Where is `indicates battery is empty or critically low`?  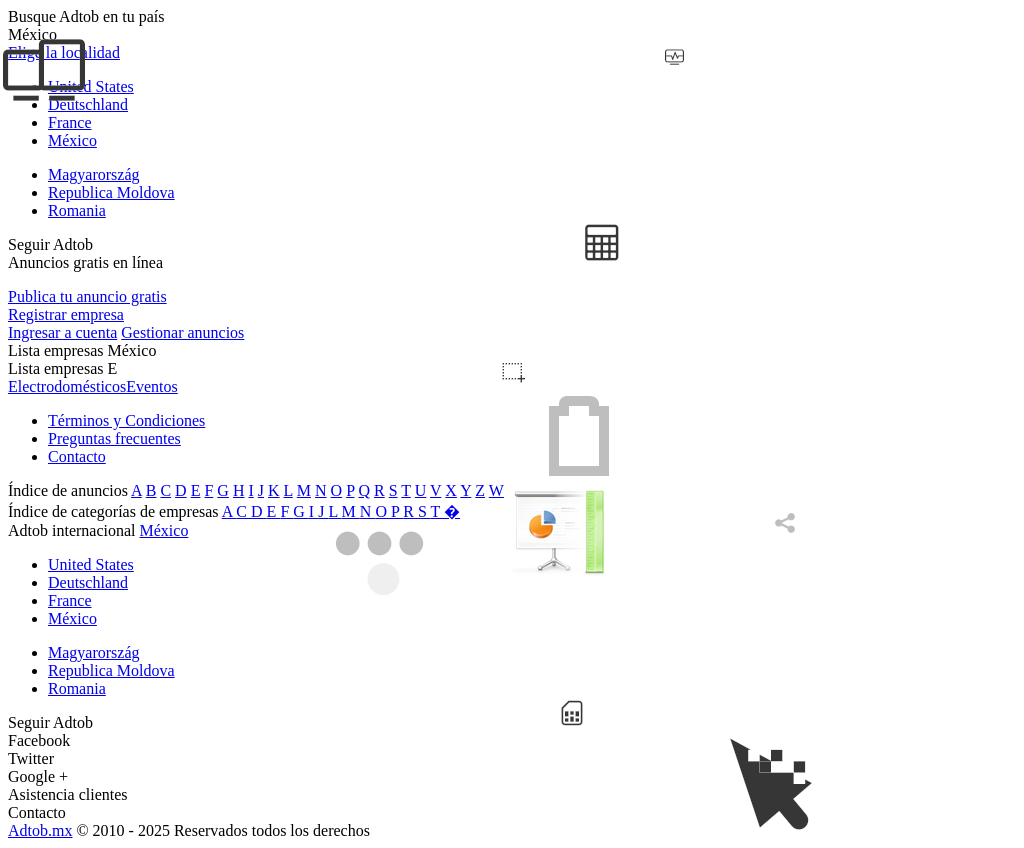 indicates battery is empty or critically low is located at coordinates (579, 436).